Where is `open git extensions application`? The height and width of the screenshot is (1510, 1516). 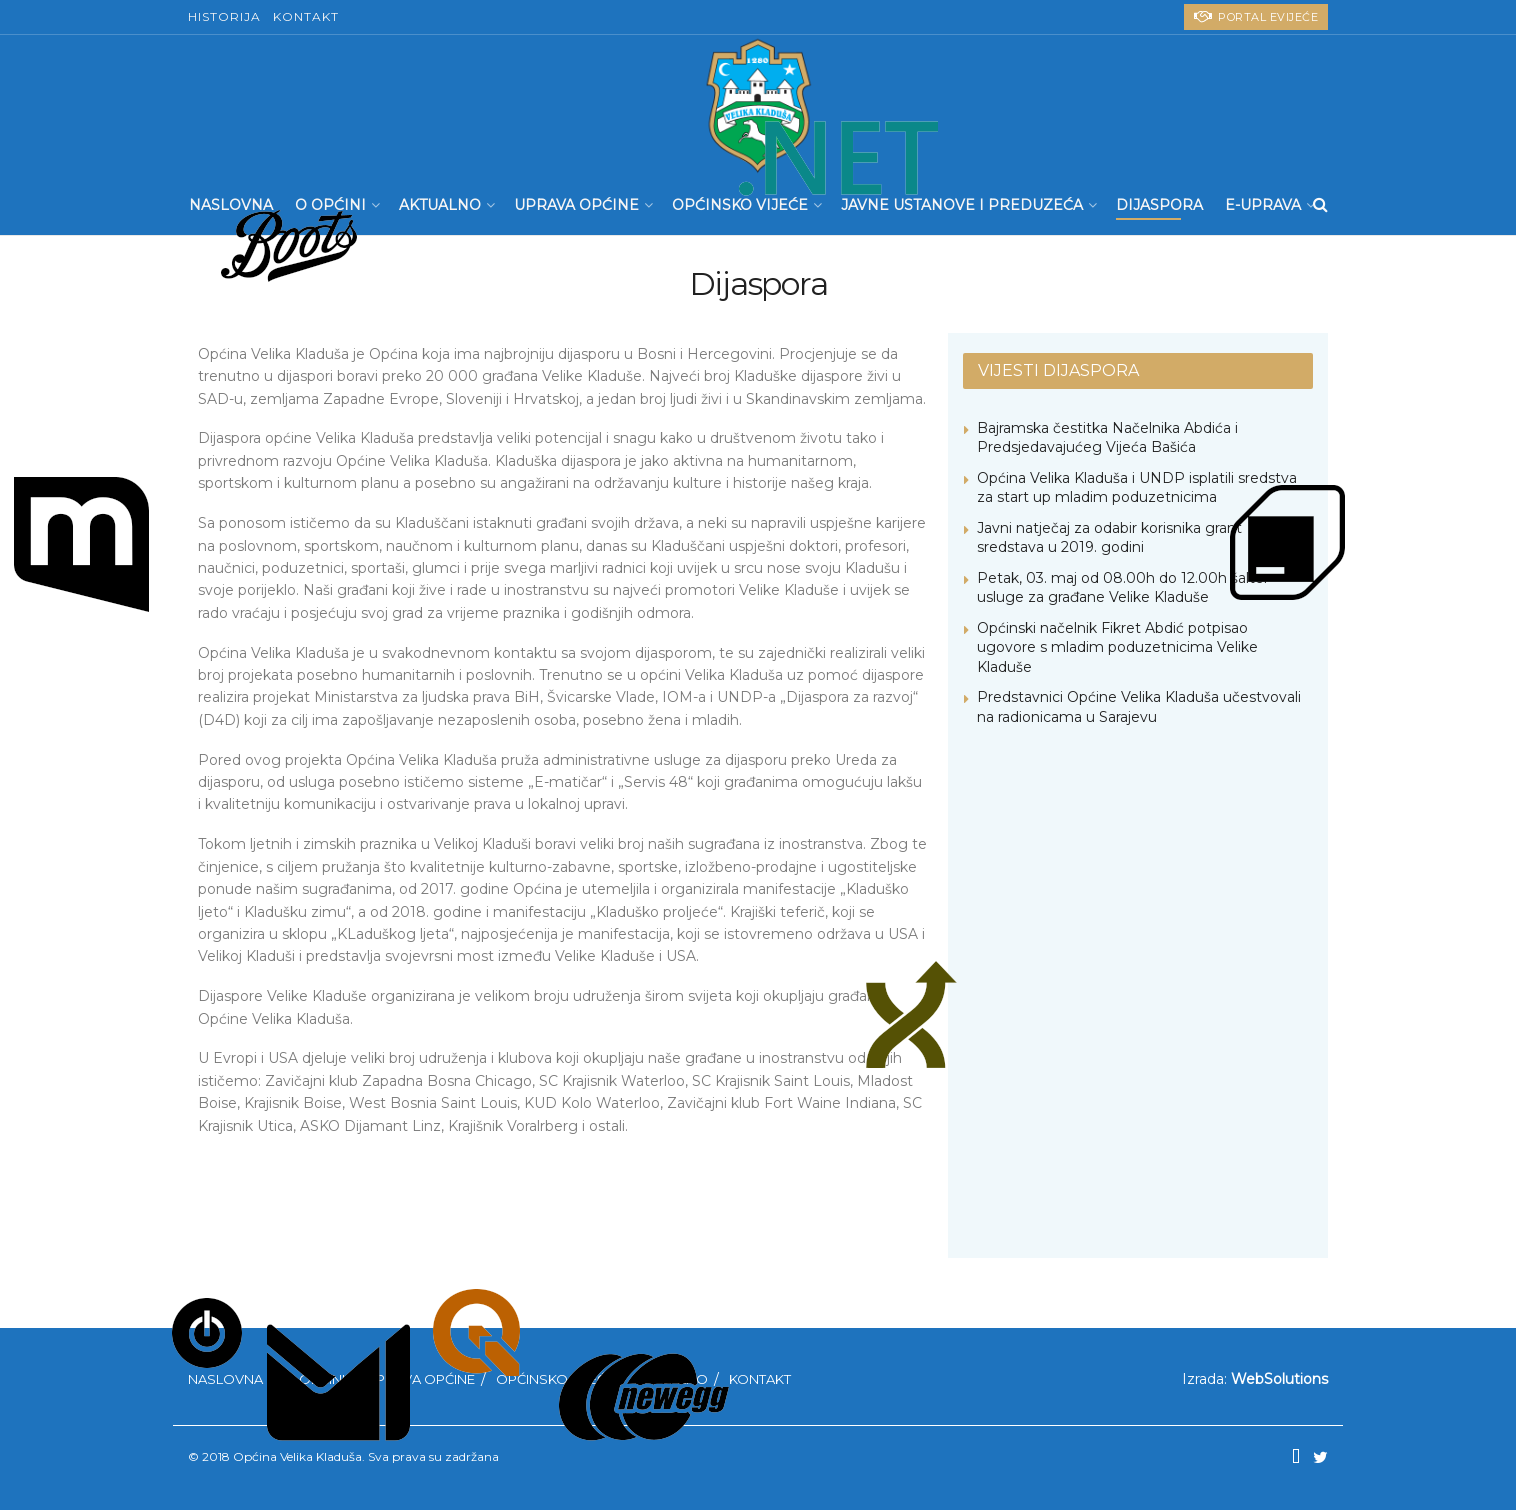
open git extensions application is located at coordinates (911, 1014).